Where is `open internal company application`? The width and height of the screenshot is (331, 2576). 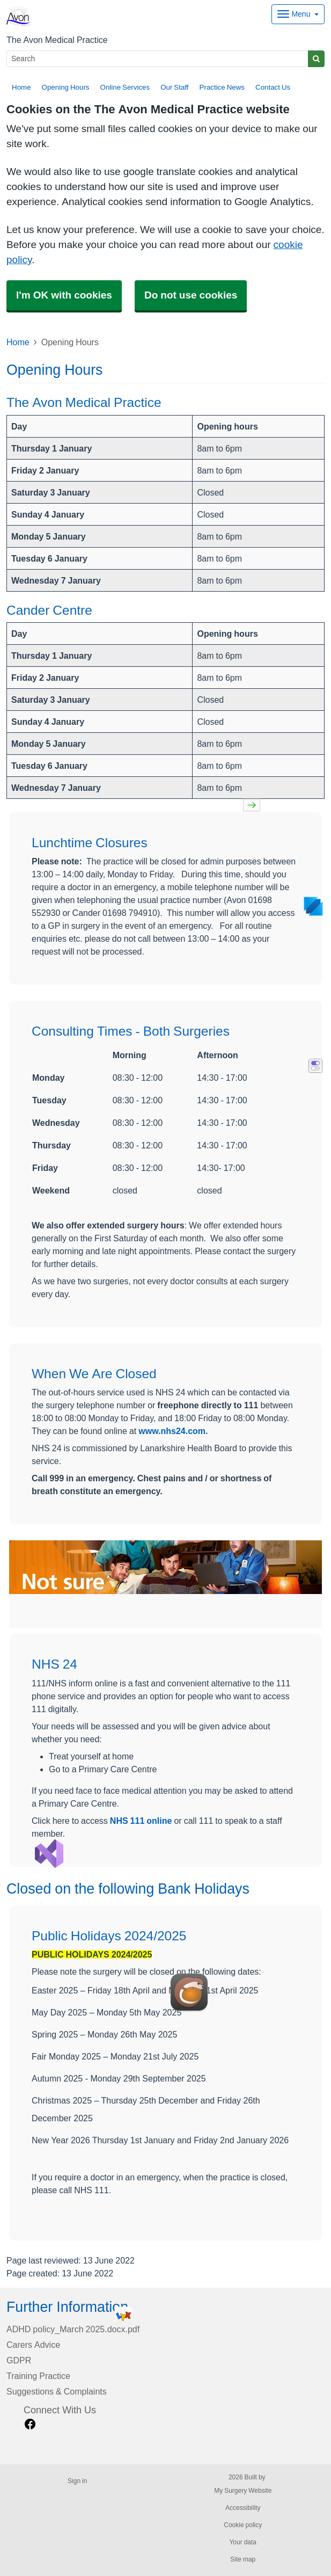 open internal company application is located at coordinates (313, 906).